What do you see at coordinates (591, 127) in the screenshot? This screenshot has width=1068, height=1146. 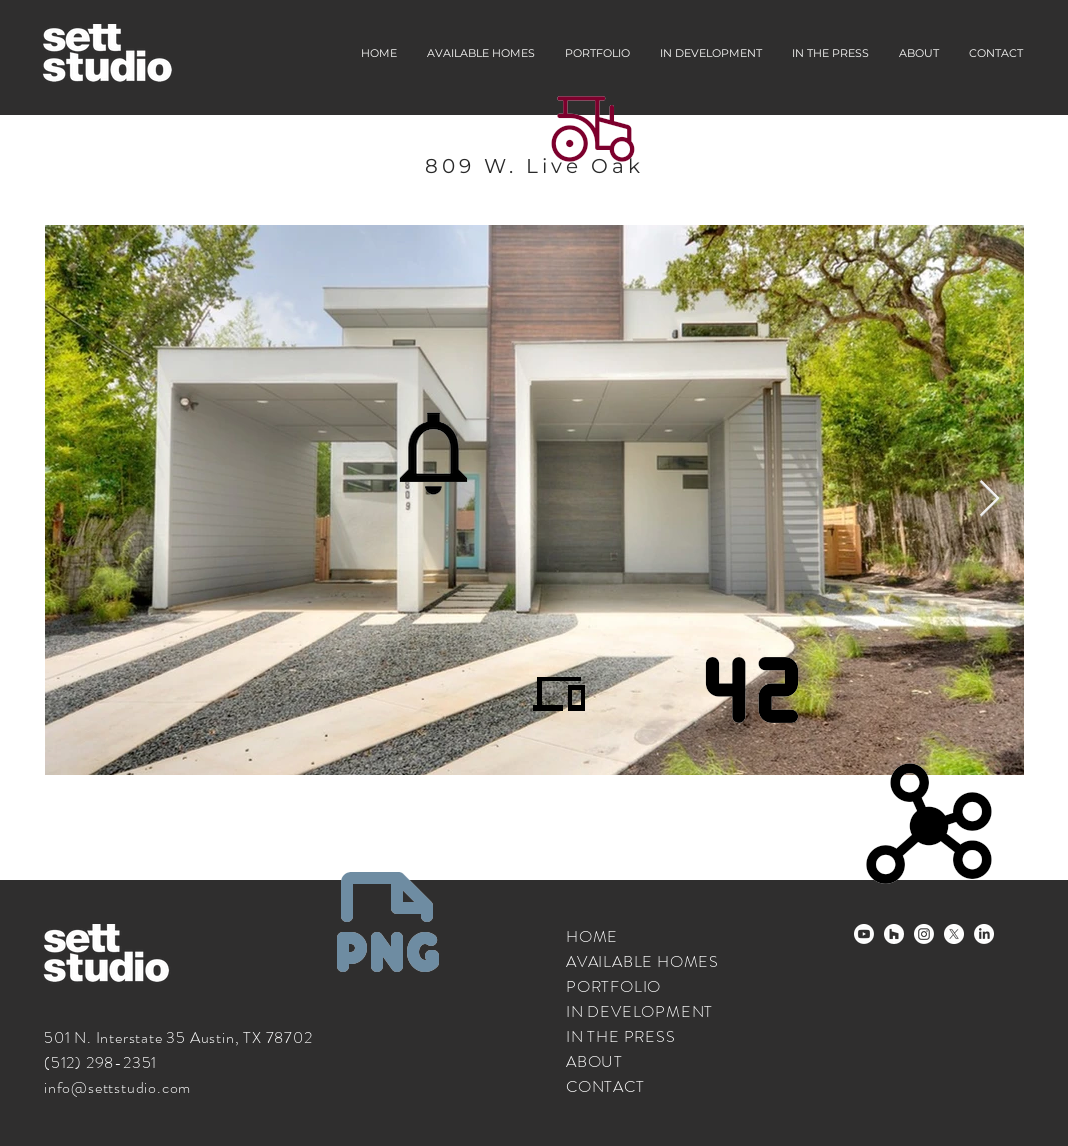 I see `access farming or agricultural features` at bounding box center [591, 127].